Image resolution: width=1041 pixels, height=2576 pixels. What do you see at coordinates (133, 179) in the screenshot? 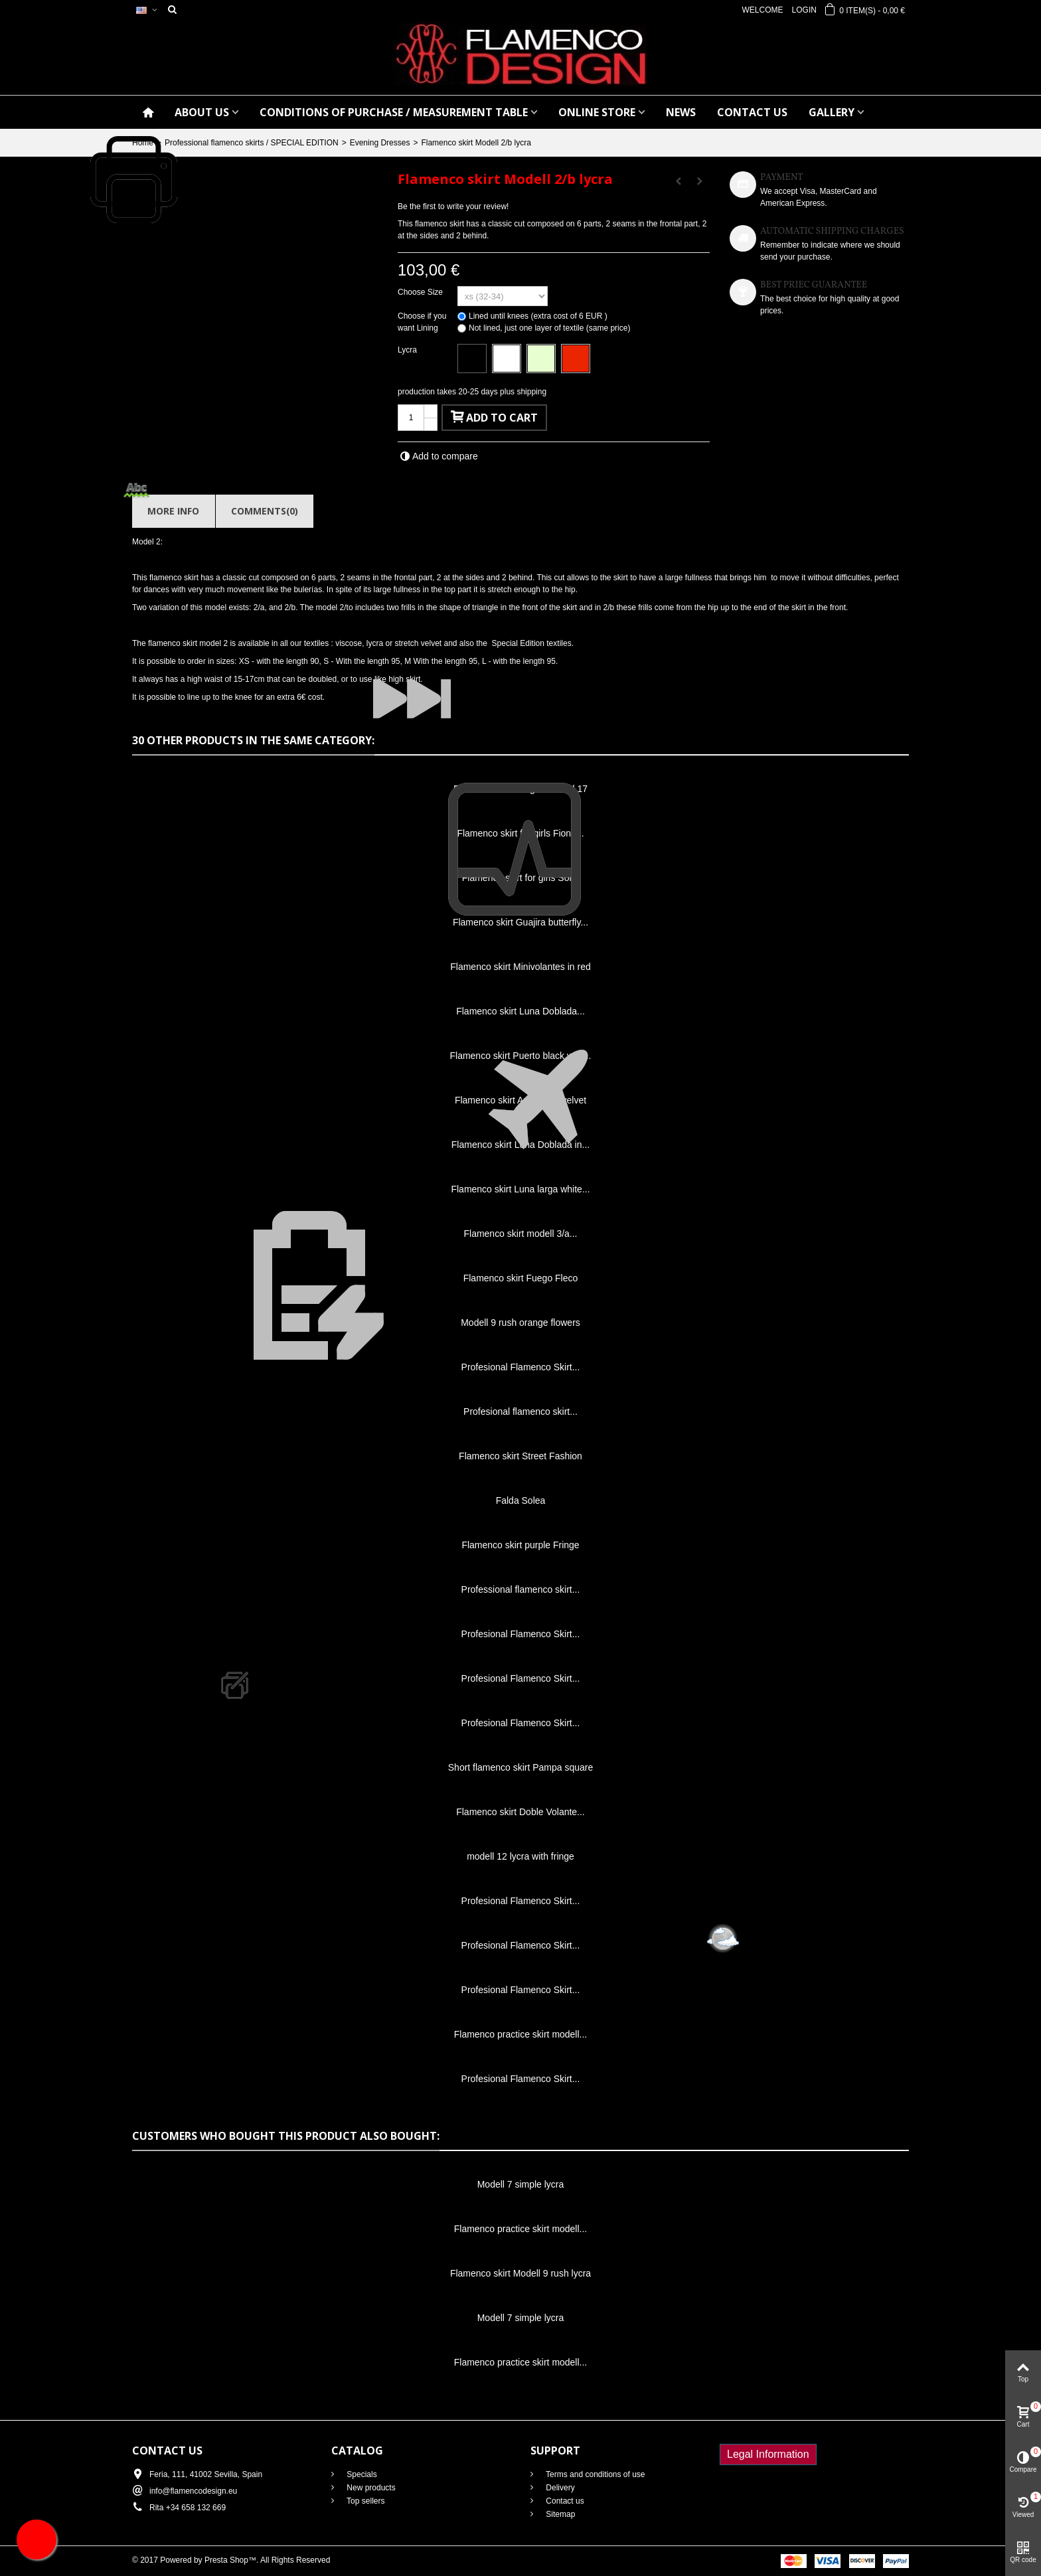
I see `access printer settings` at bounding box center [133, 179].